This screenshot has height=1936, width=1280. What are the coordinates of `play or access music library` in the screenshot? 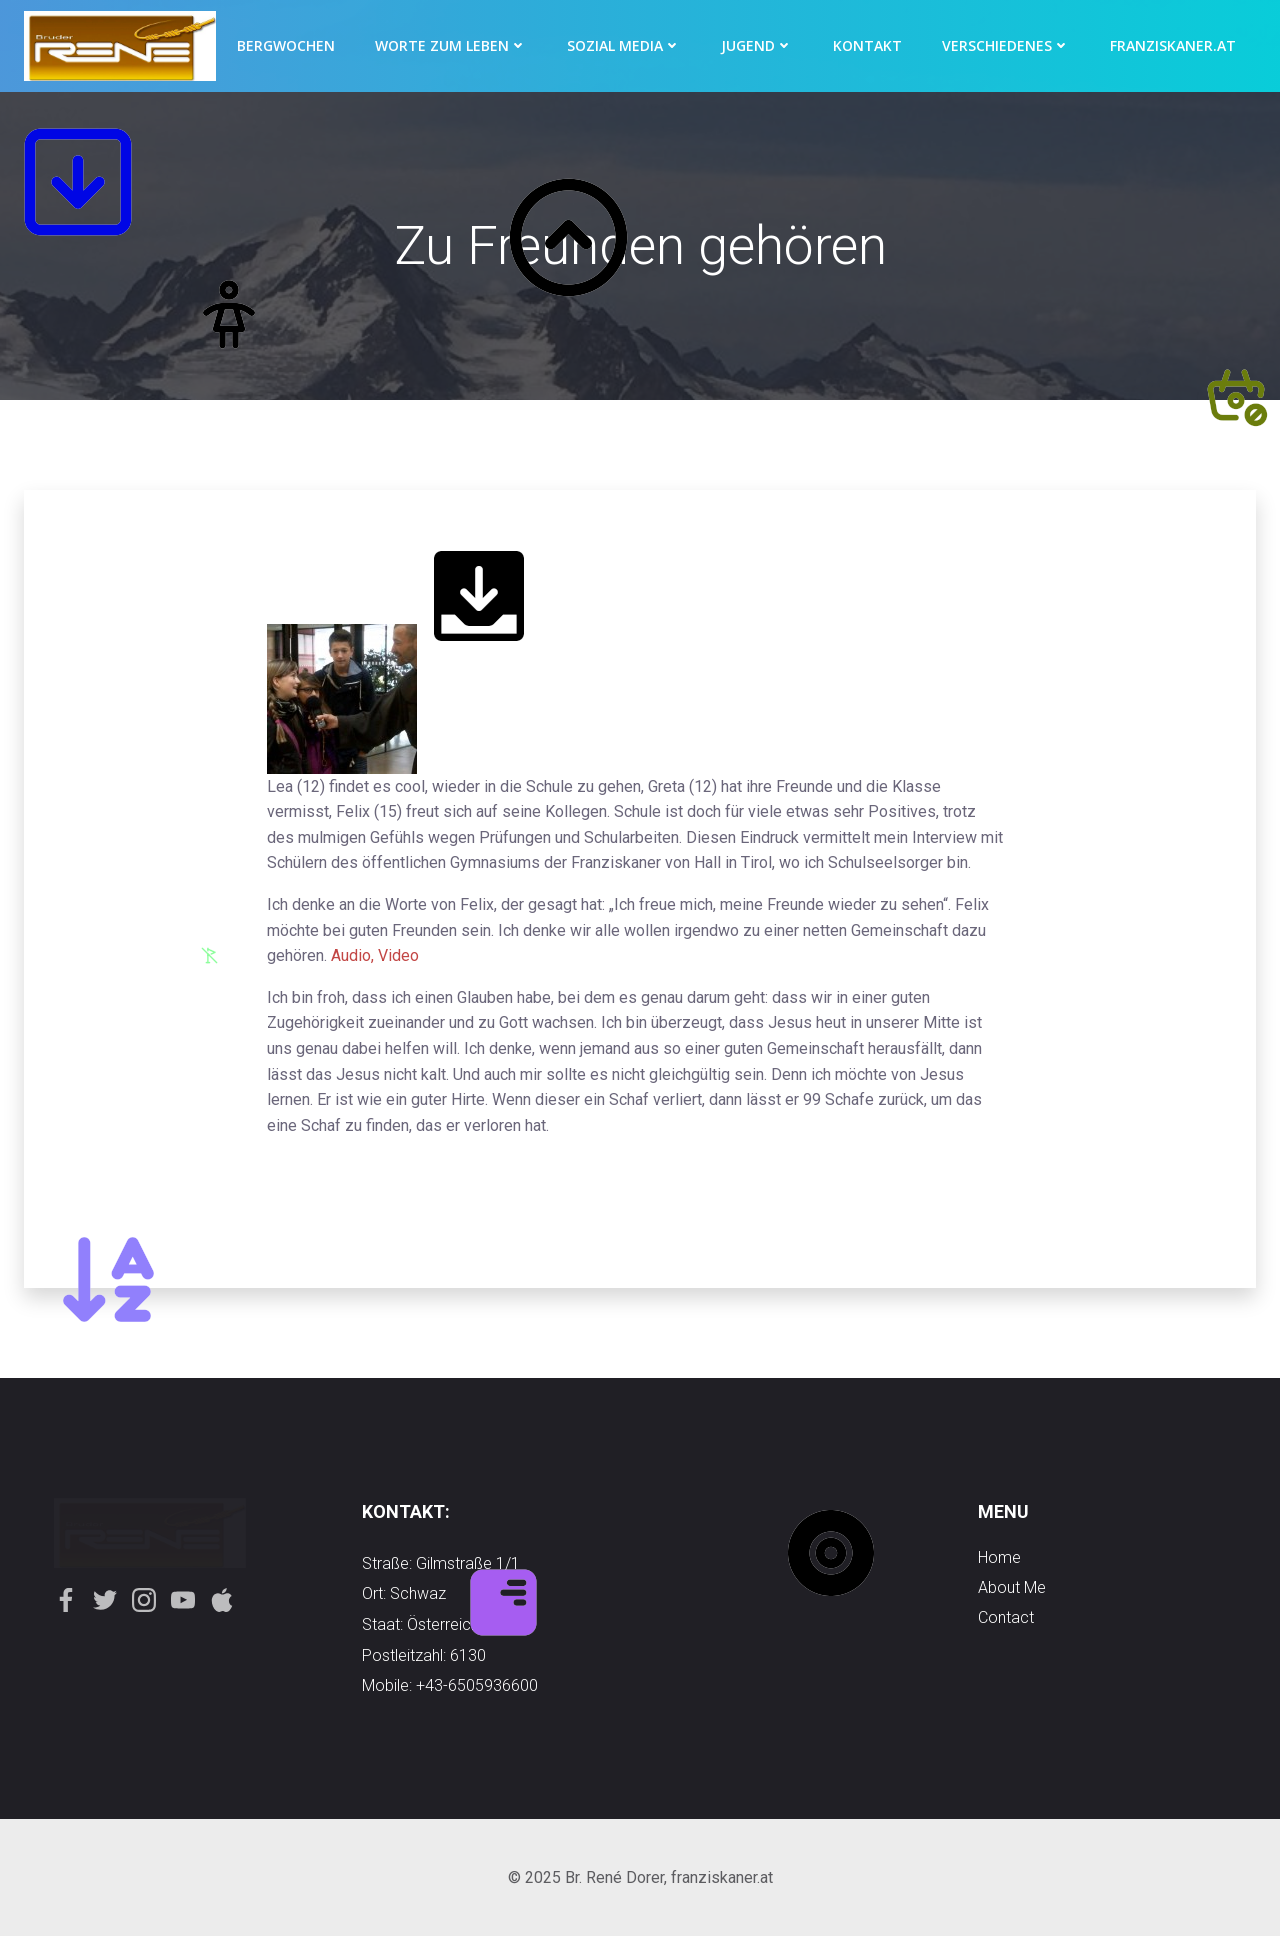 It's located at (831, 1553).